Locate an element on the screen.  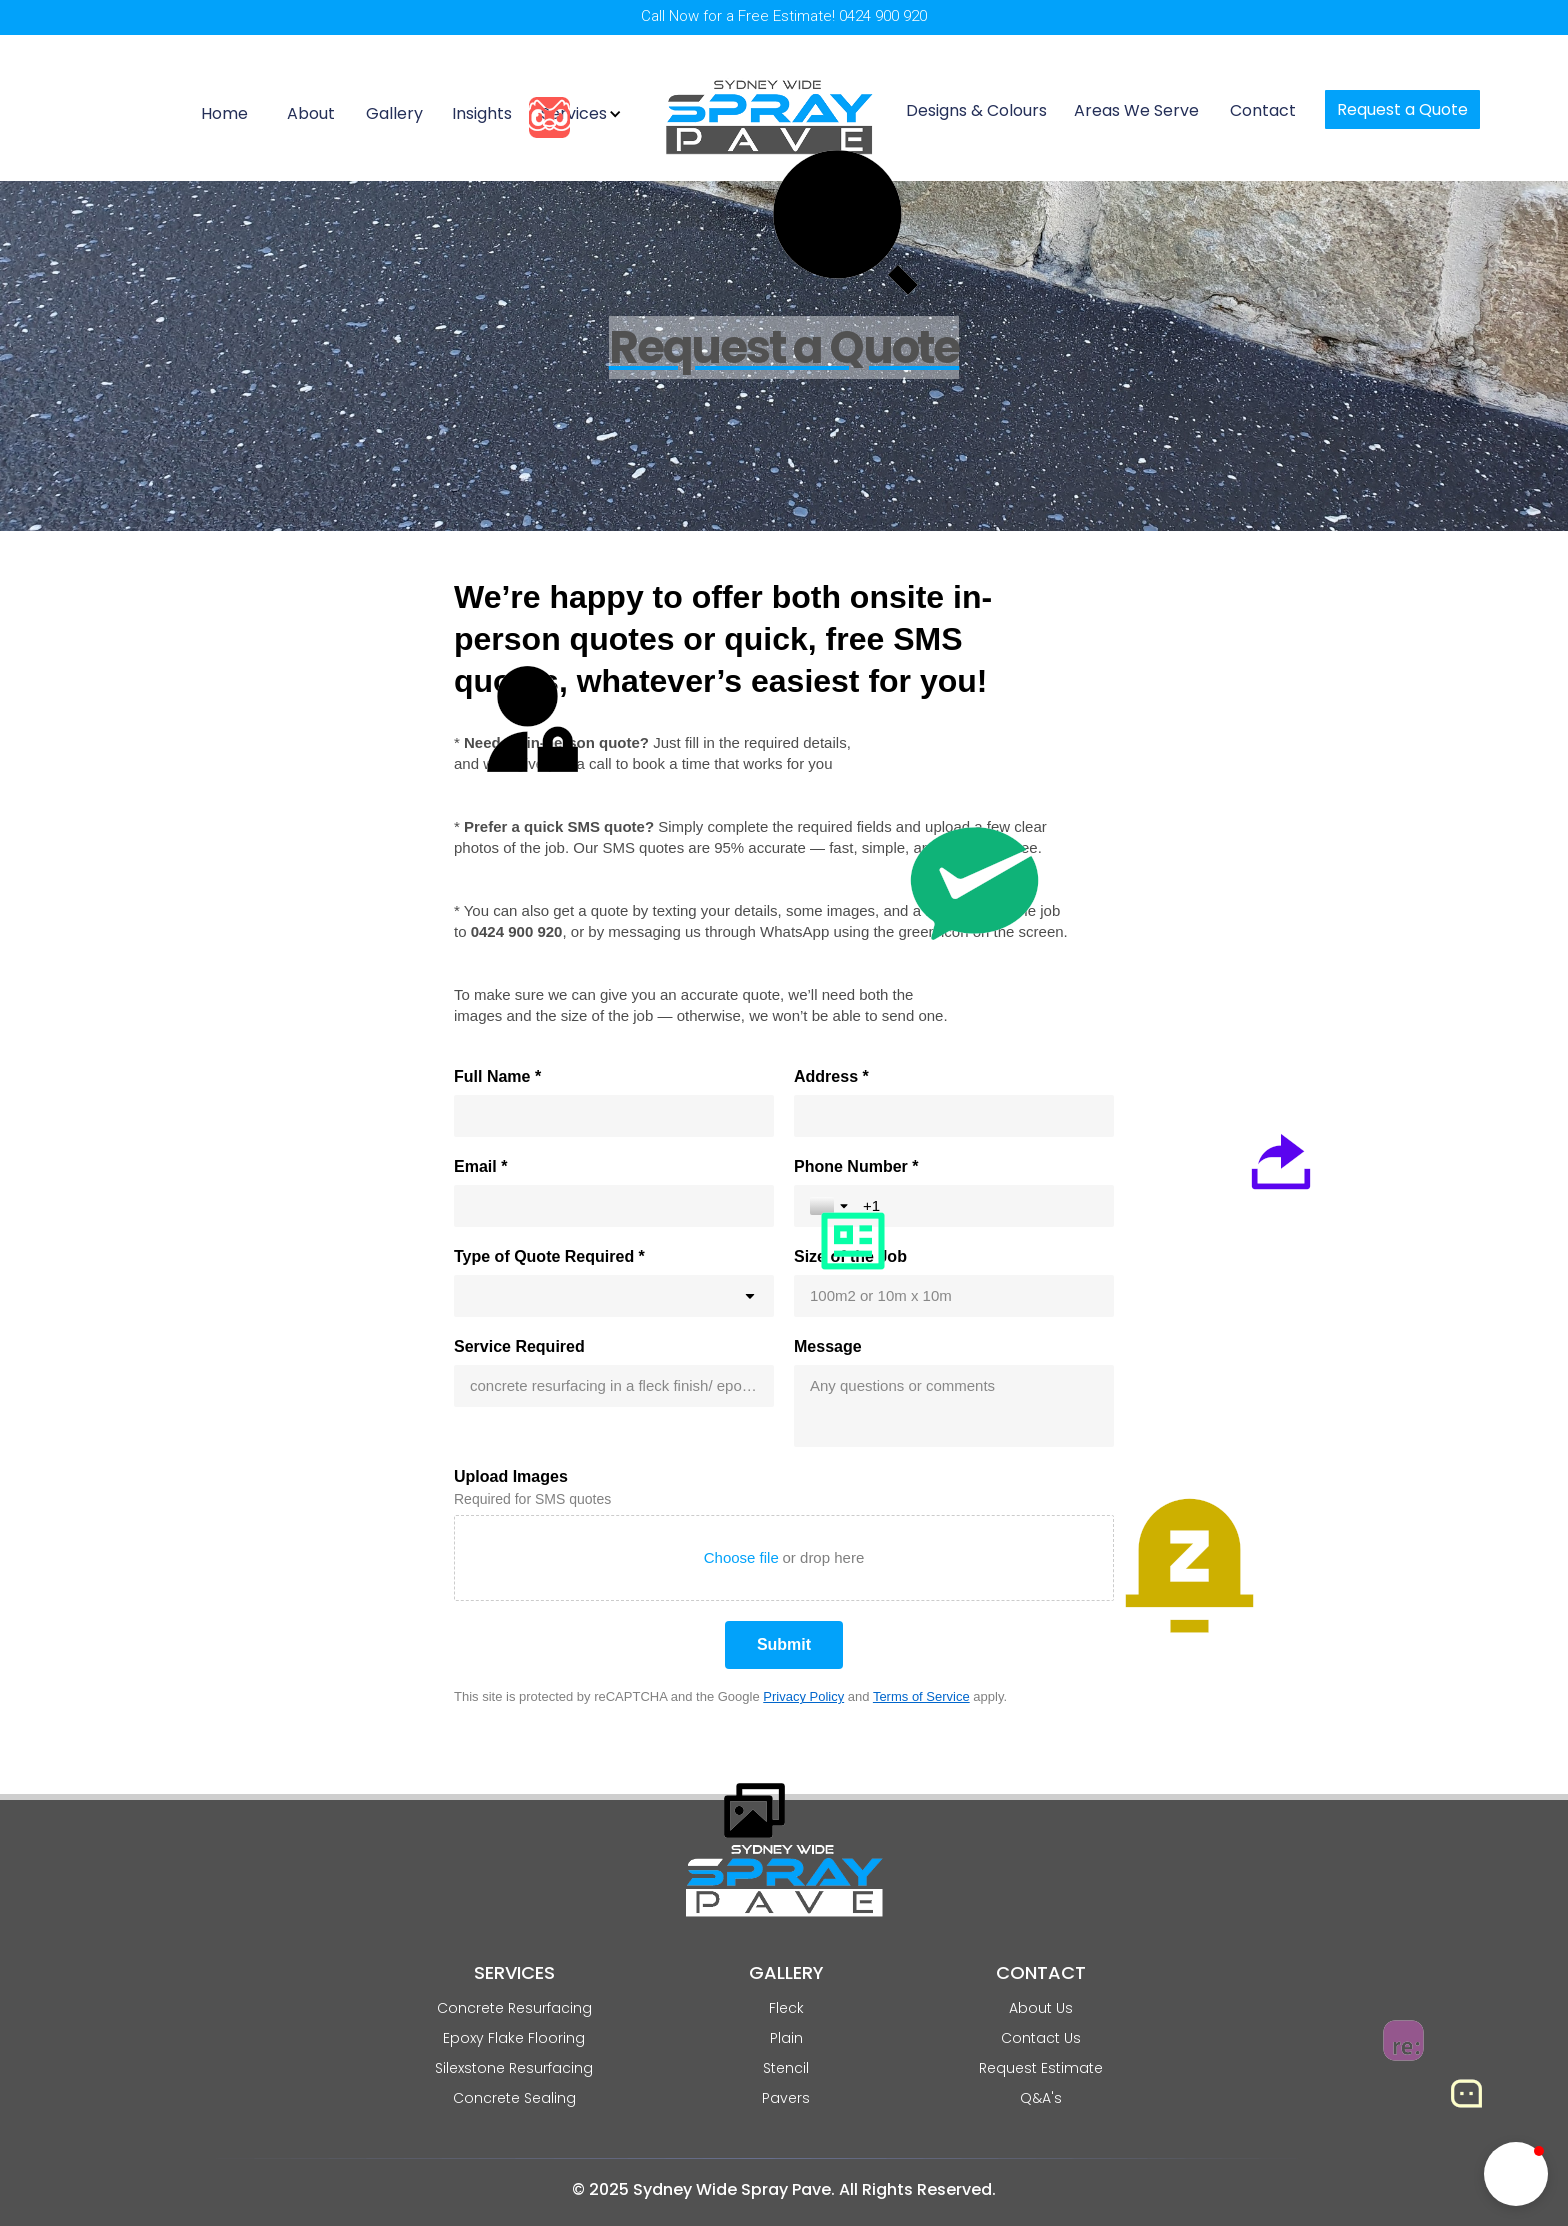
access admin or administrator settings is located at coordinates (527, 721).